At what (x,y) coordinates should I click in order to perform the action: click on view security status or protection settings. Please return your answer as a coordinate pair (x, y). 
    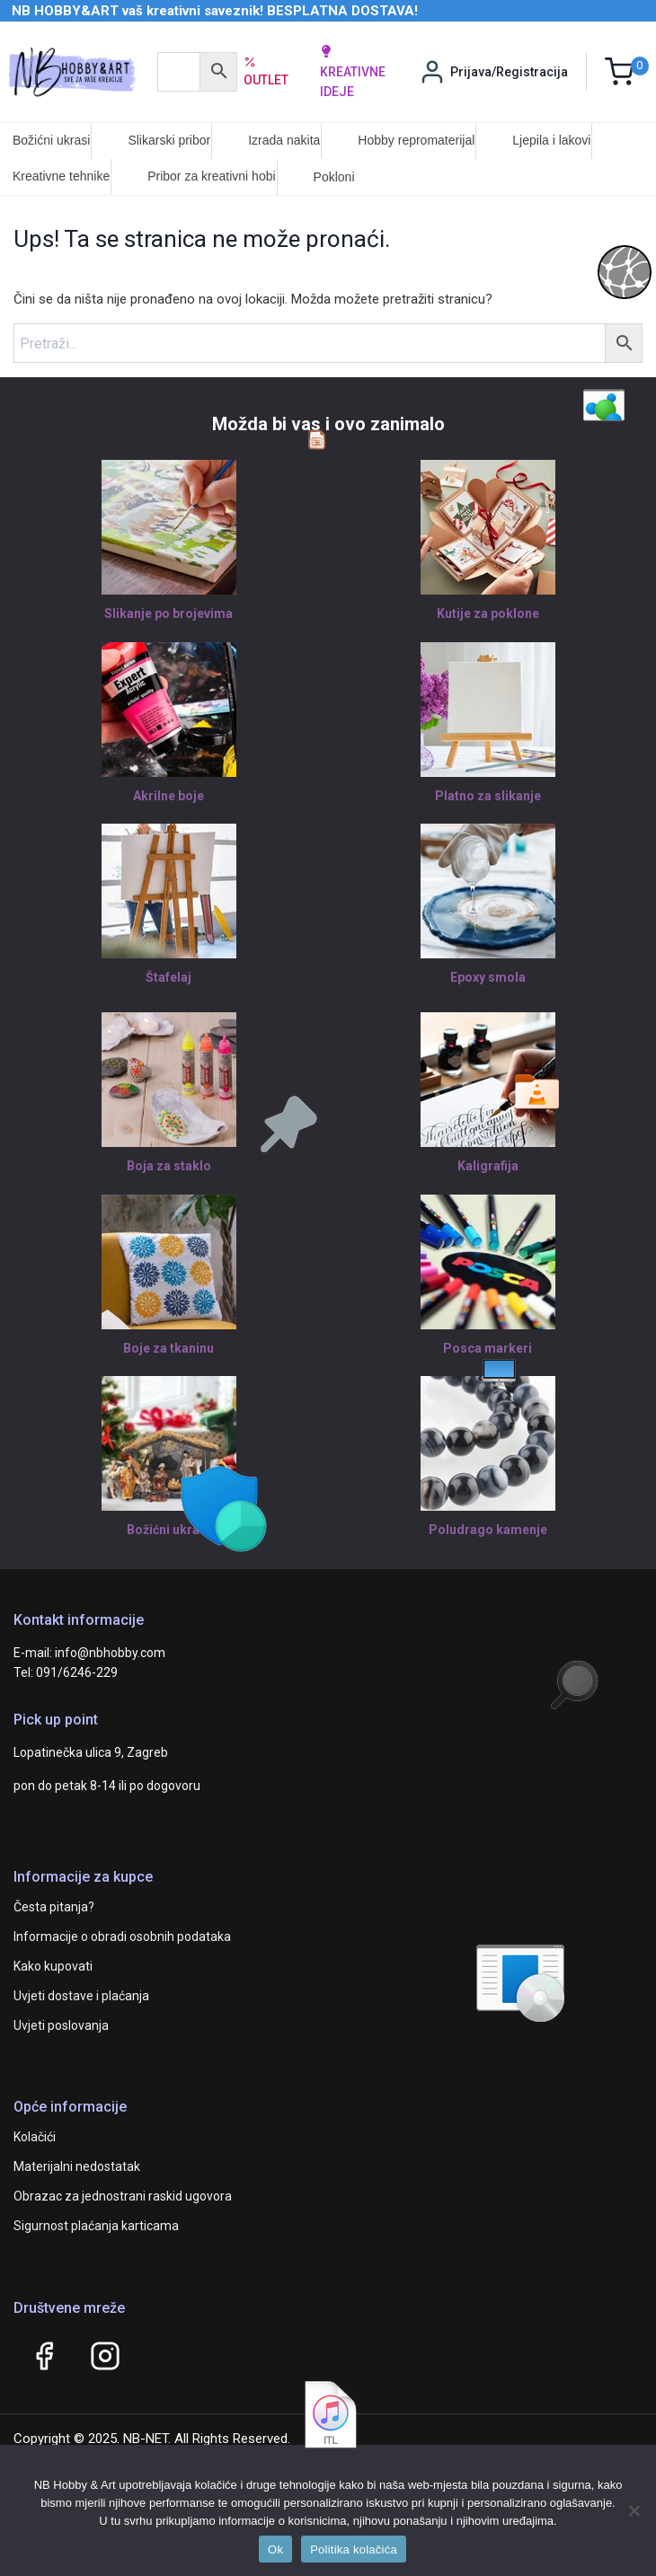
    Looking at the image, I should click on (224, 1509).